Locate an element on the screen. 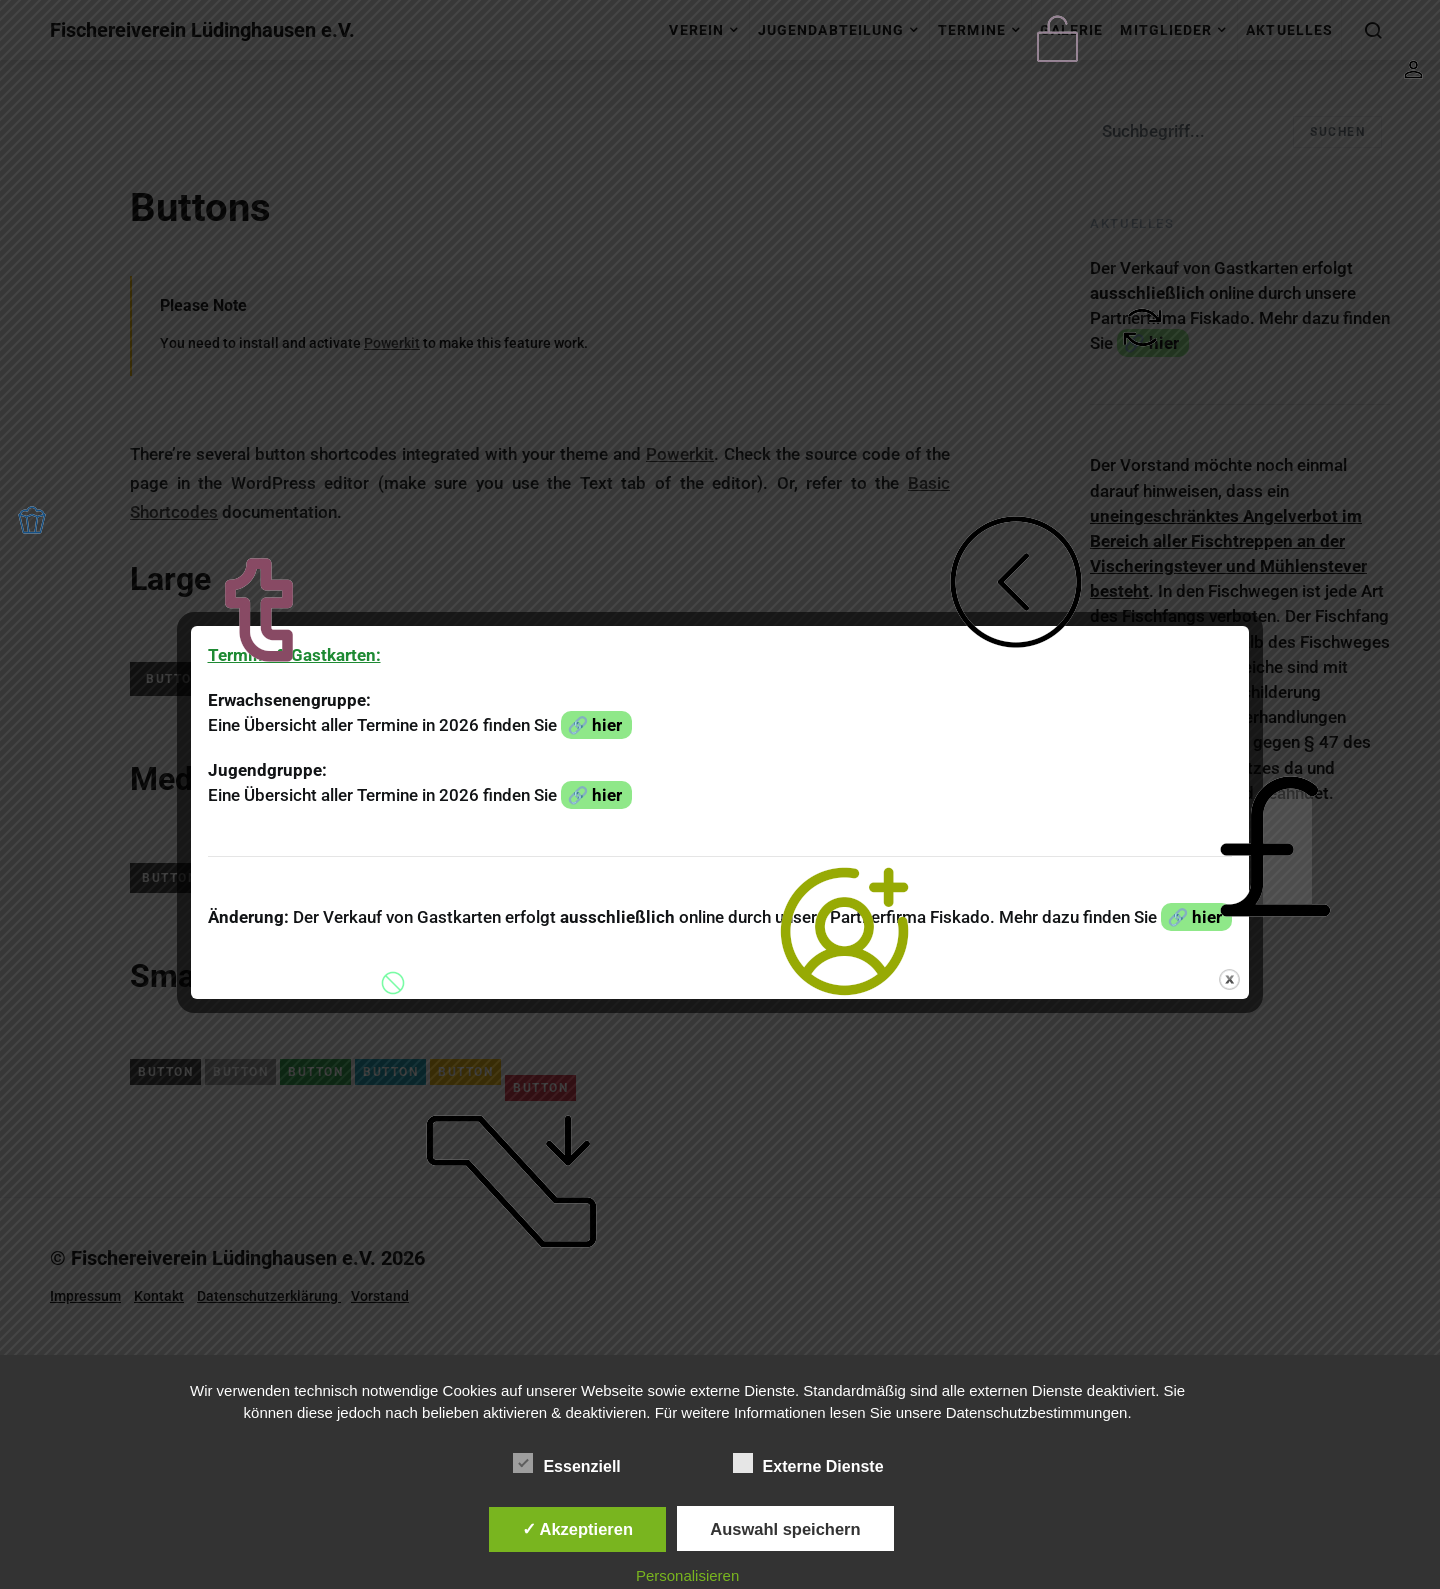 The image size is (1440, 1589). refresh or reload content is located at coordinates (1142, 327).